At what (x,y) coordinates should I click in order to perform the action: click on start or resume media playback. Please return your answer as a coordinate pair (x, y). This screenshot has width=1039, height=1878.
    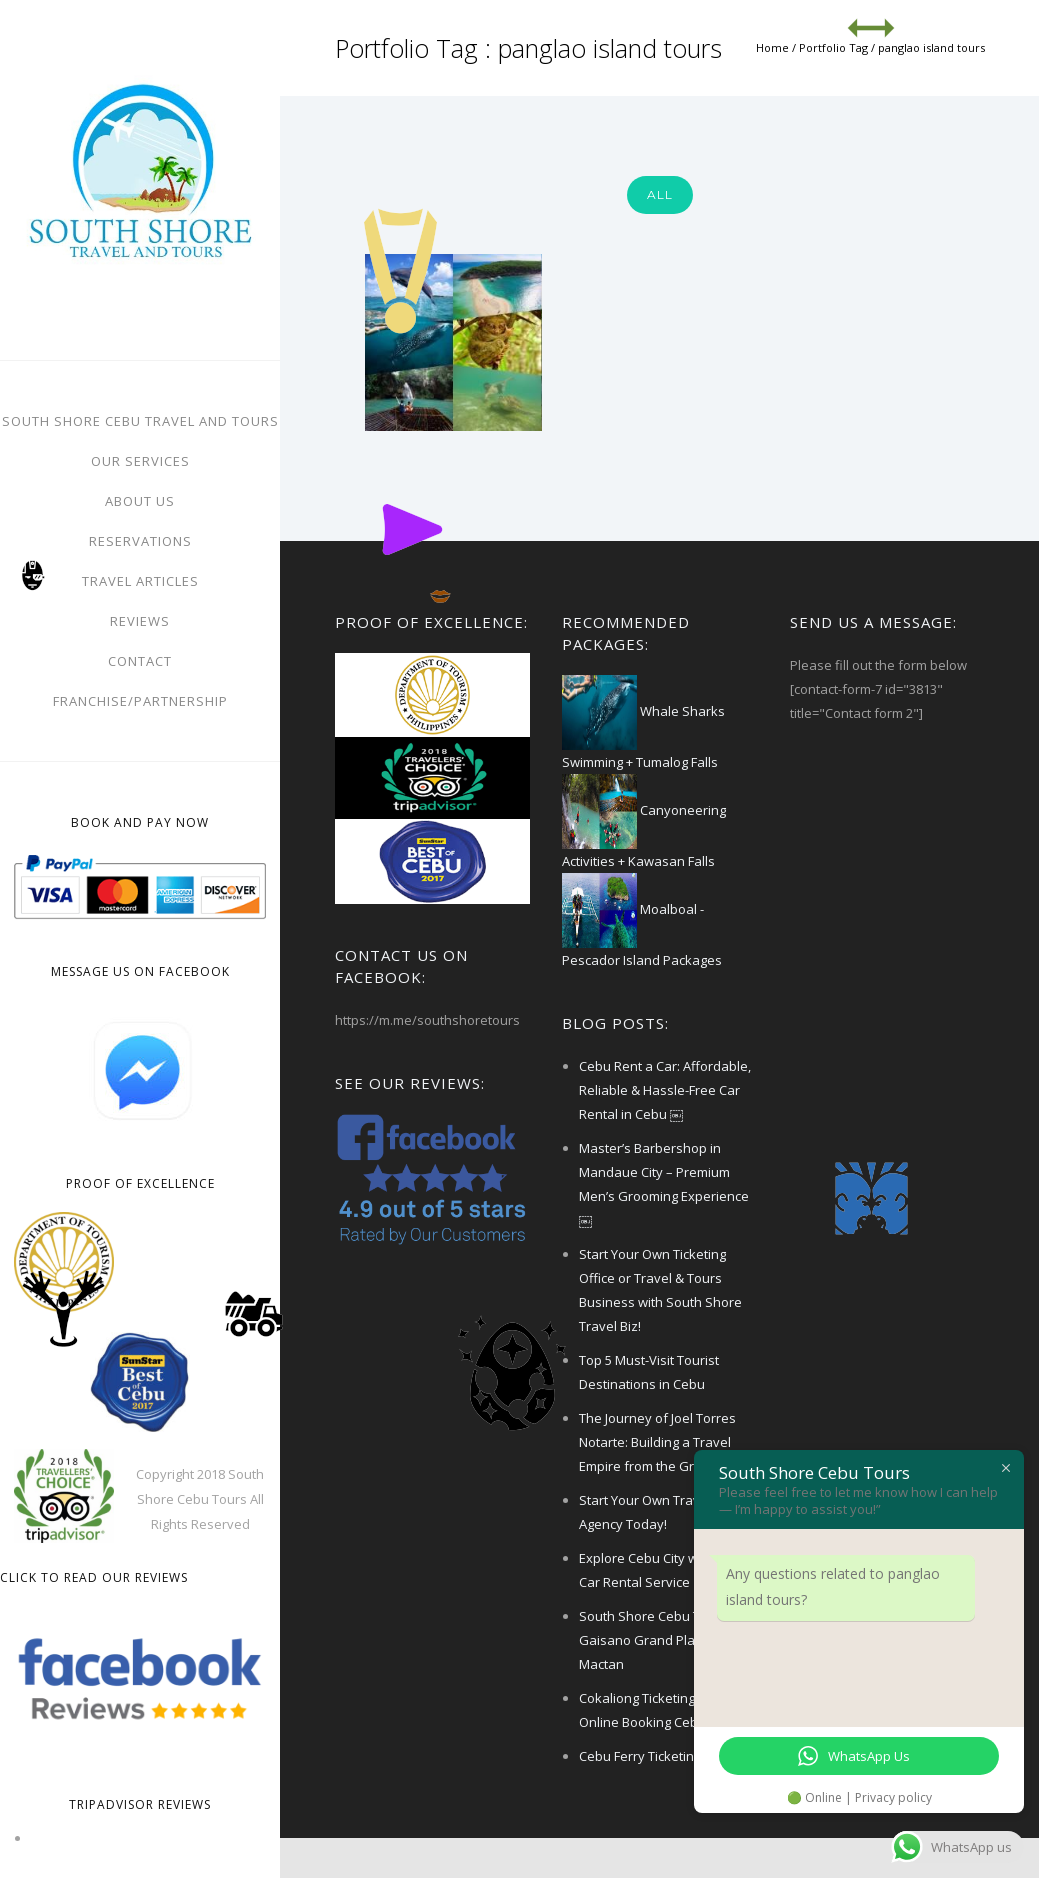
    Looking at the image, I should click on (412, 529).